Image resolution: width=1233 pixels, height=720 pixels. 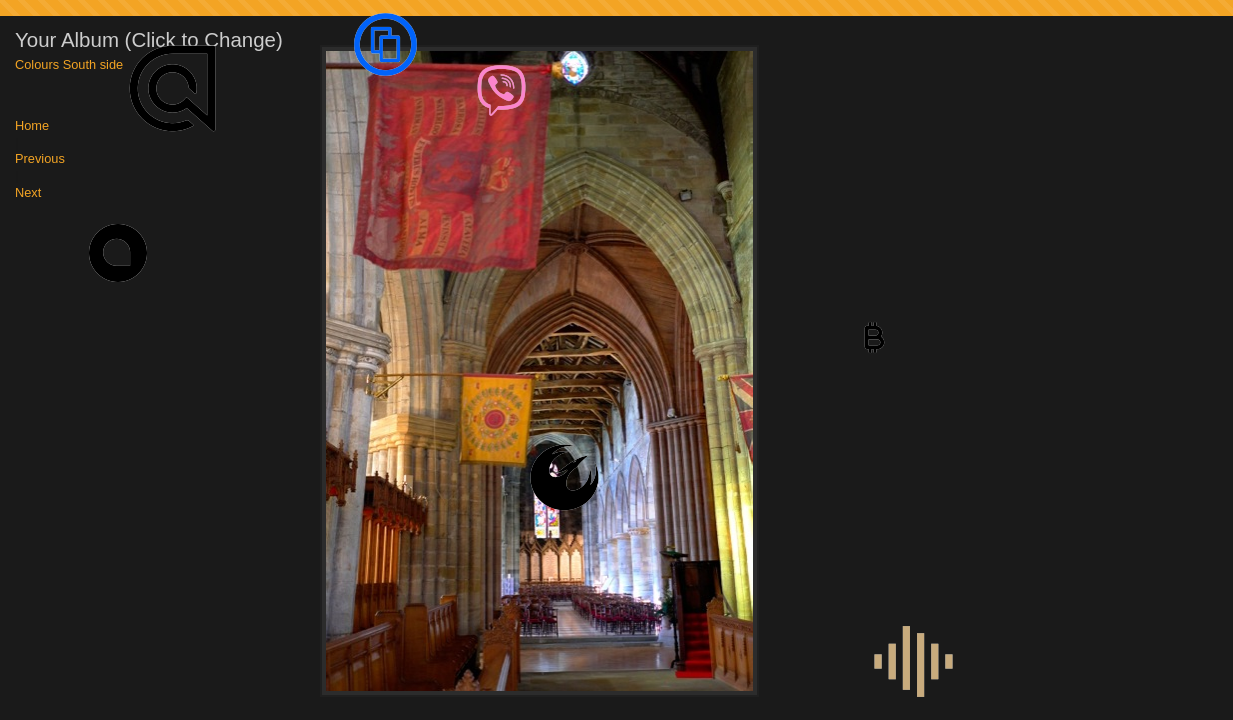 I want to click on view bitcoin balance or wallet, so click(x=874, y=337).